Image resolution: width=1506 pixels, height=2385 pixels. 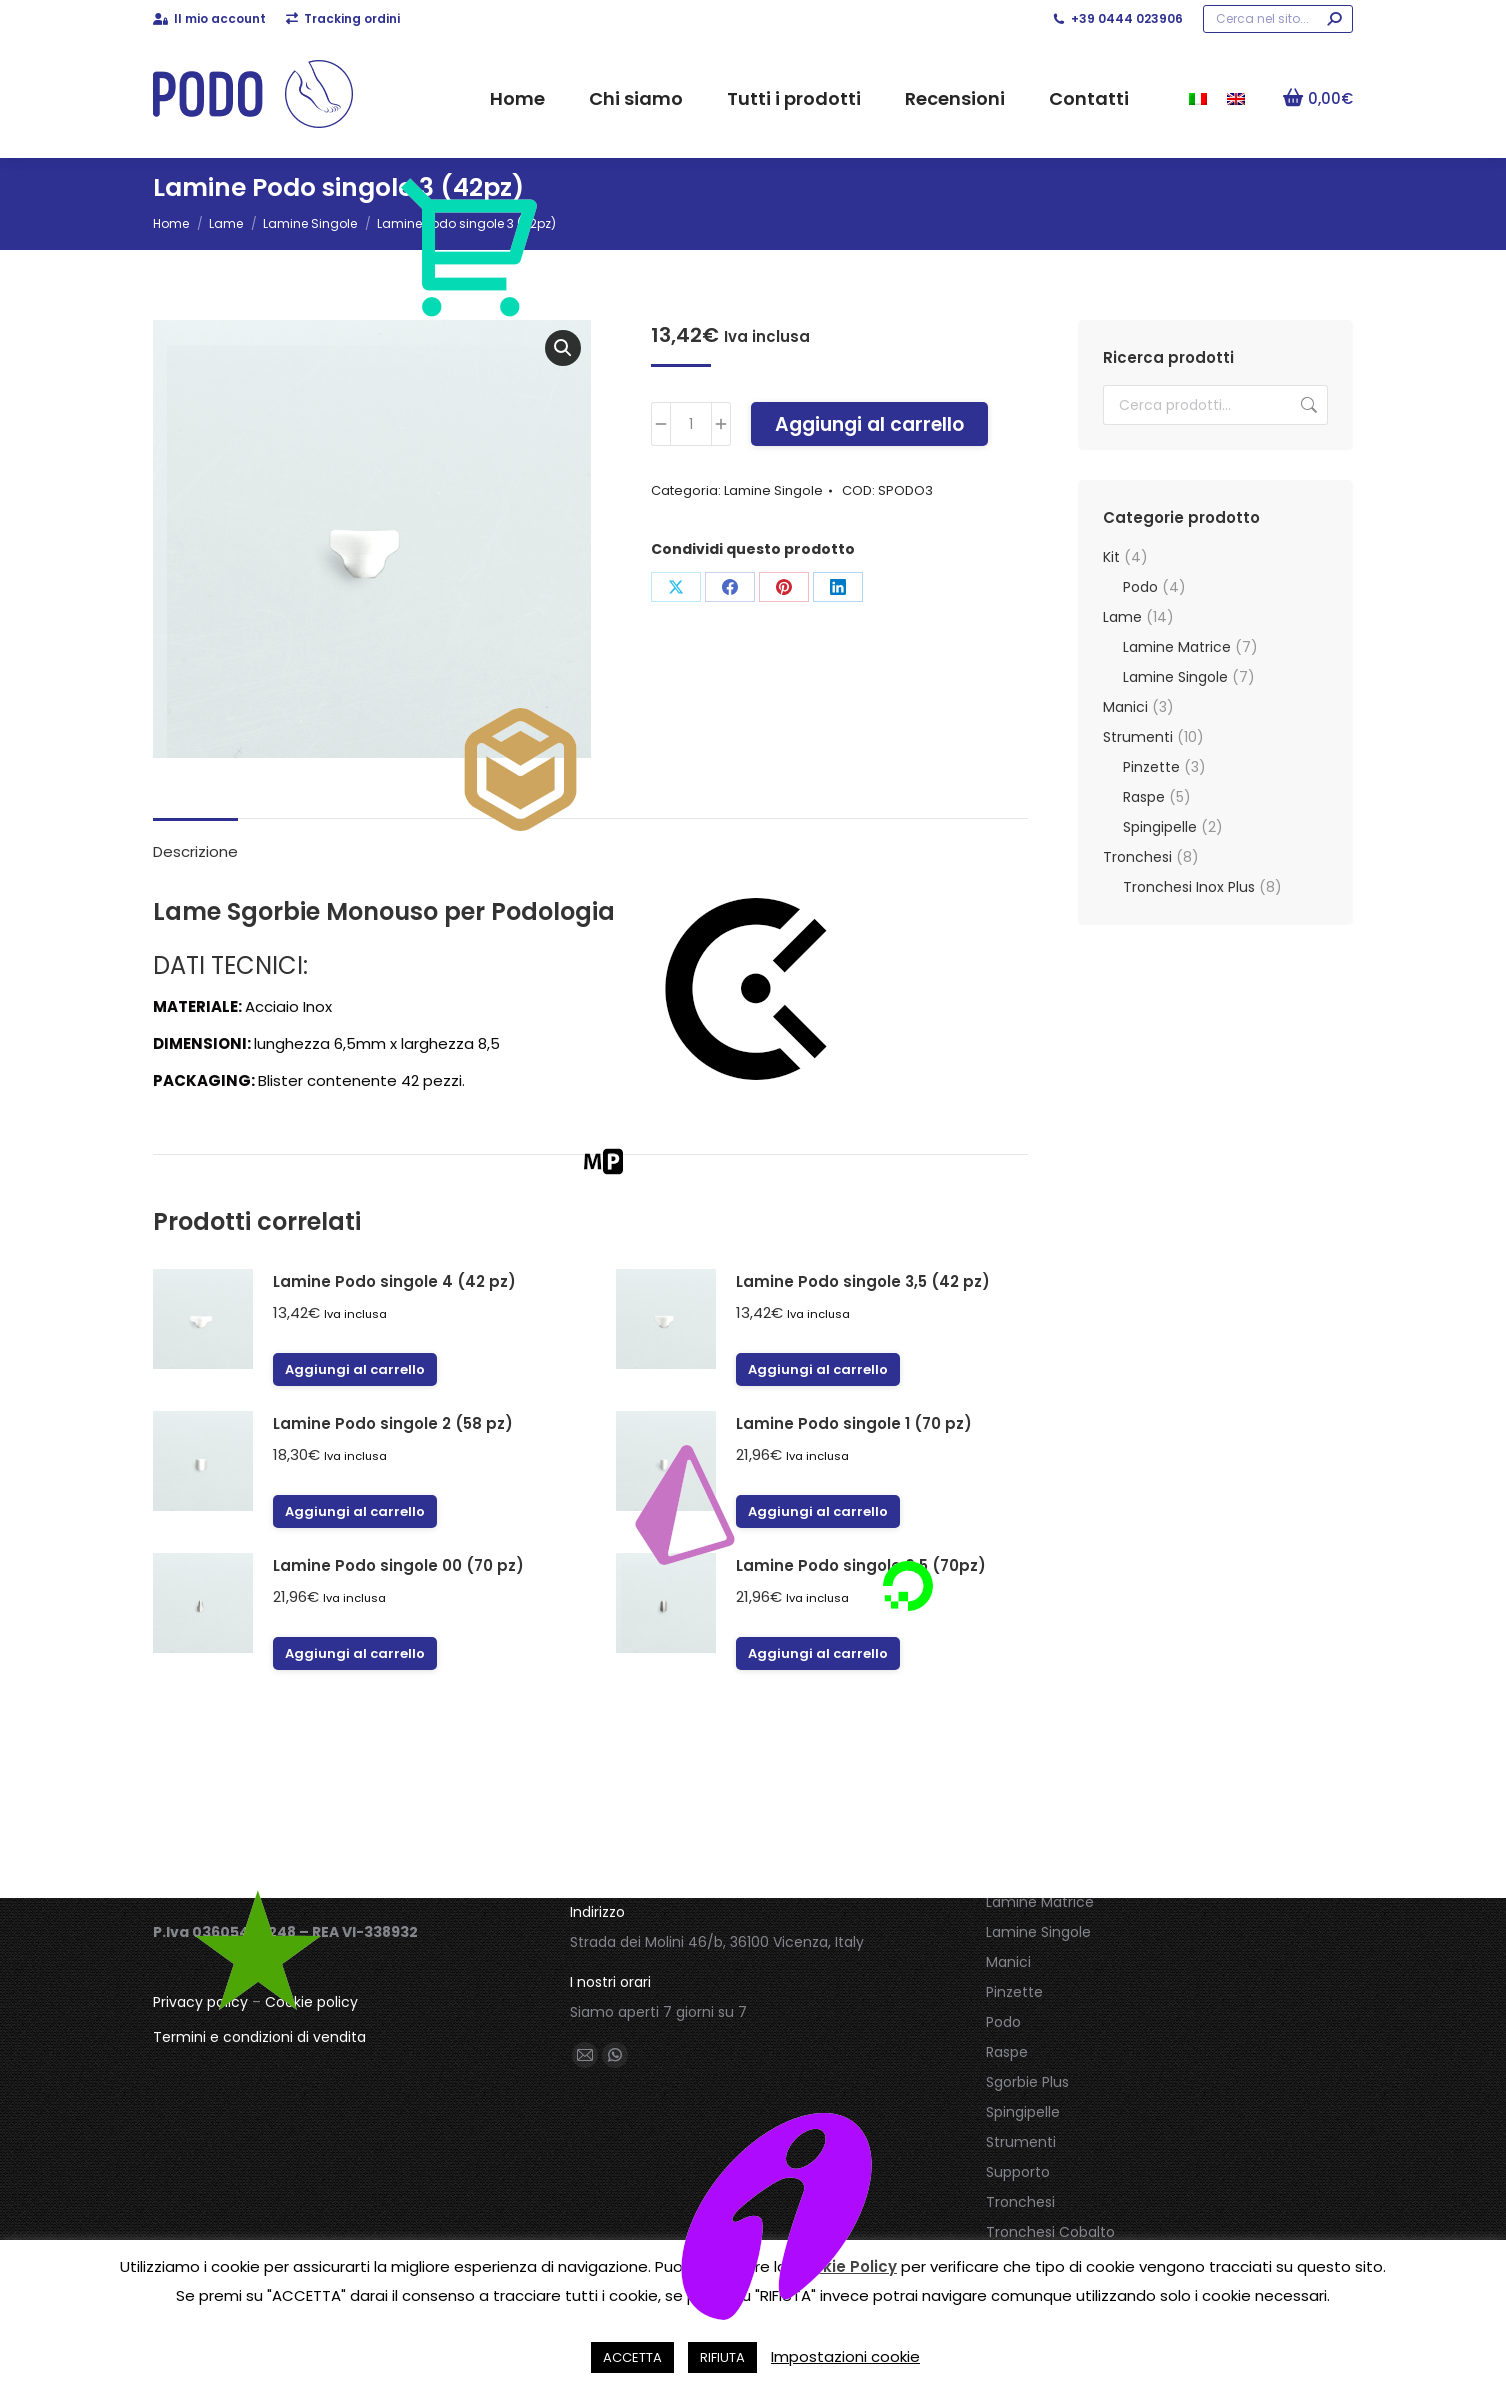 I want to click on DigitalOcean logo, so click(x=908, y=1586).